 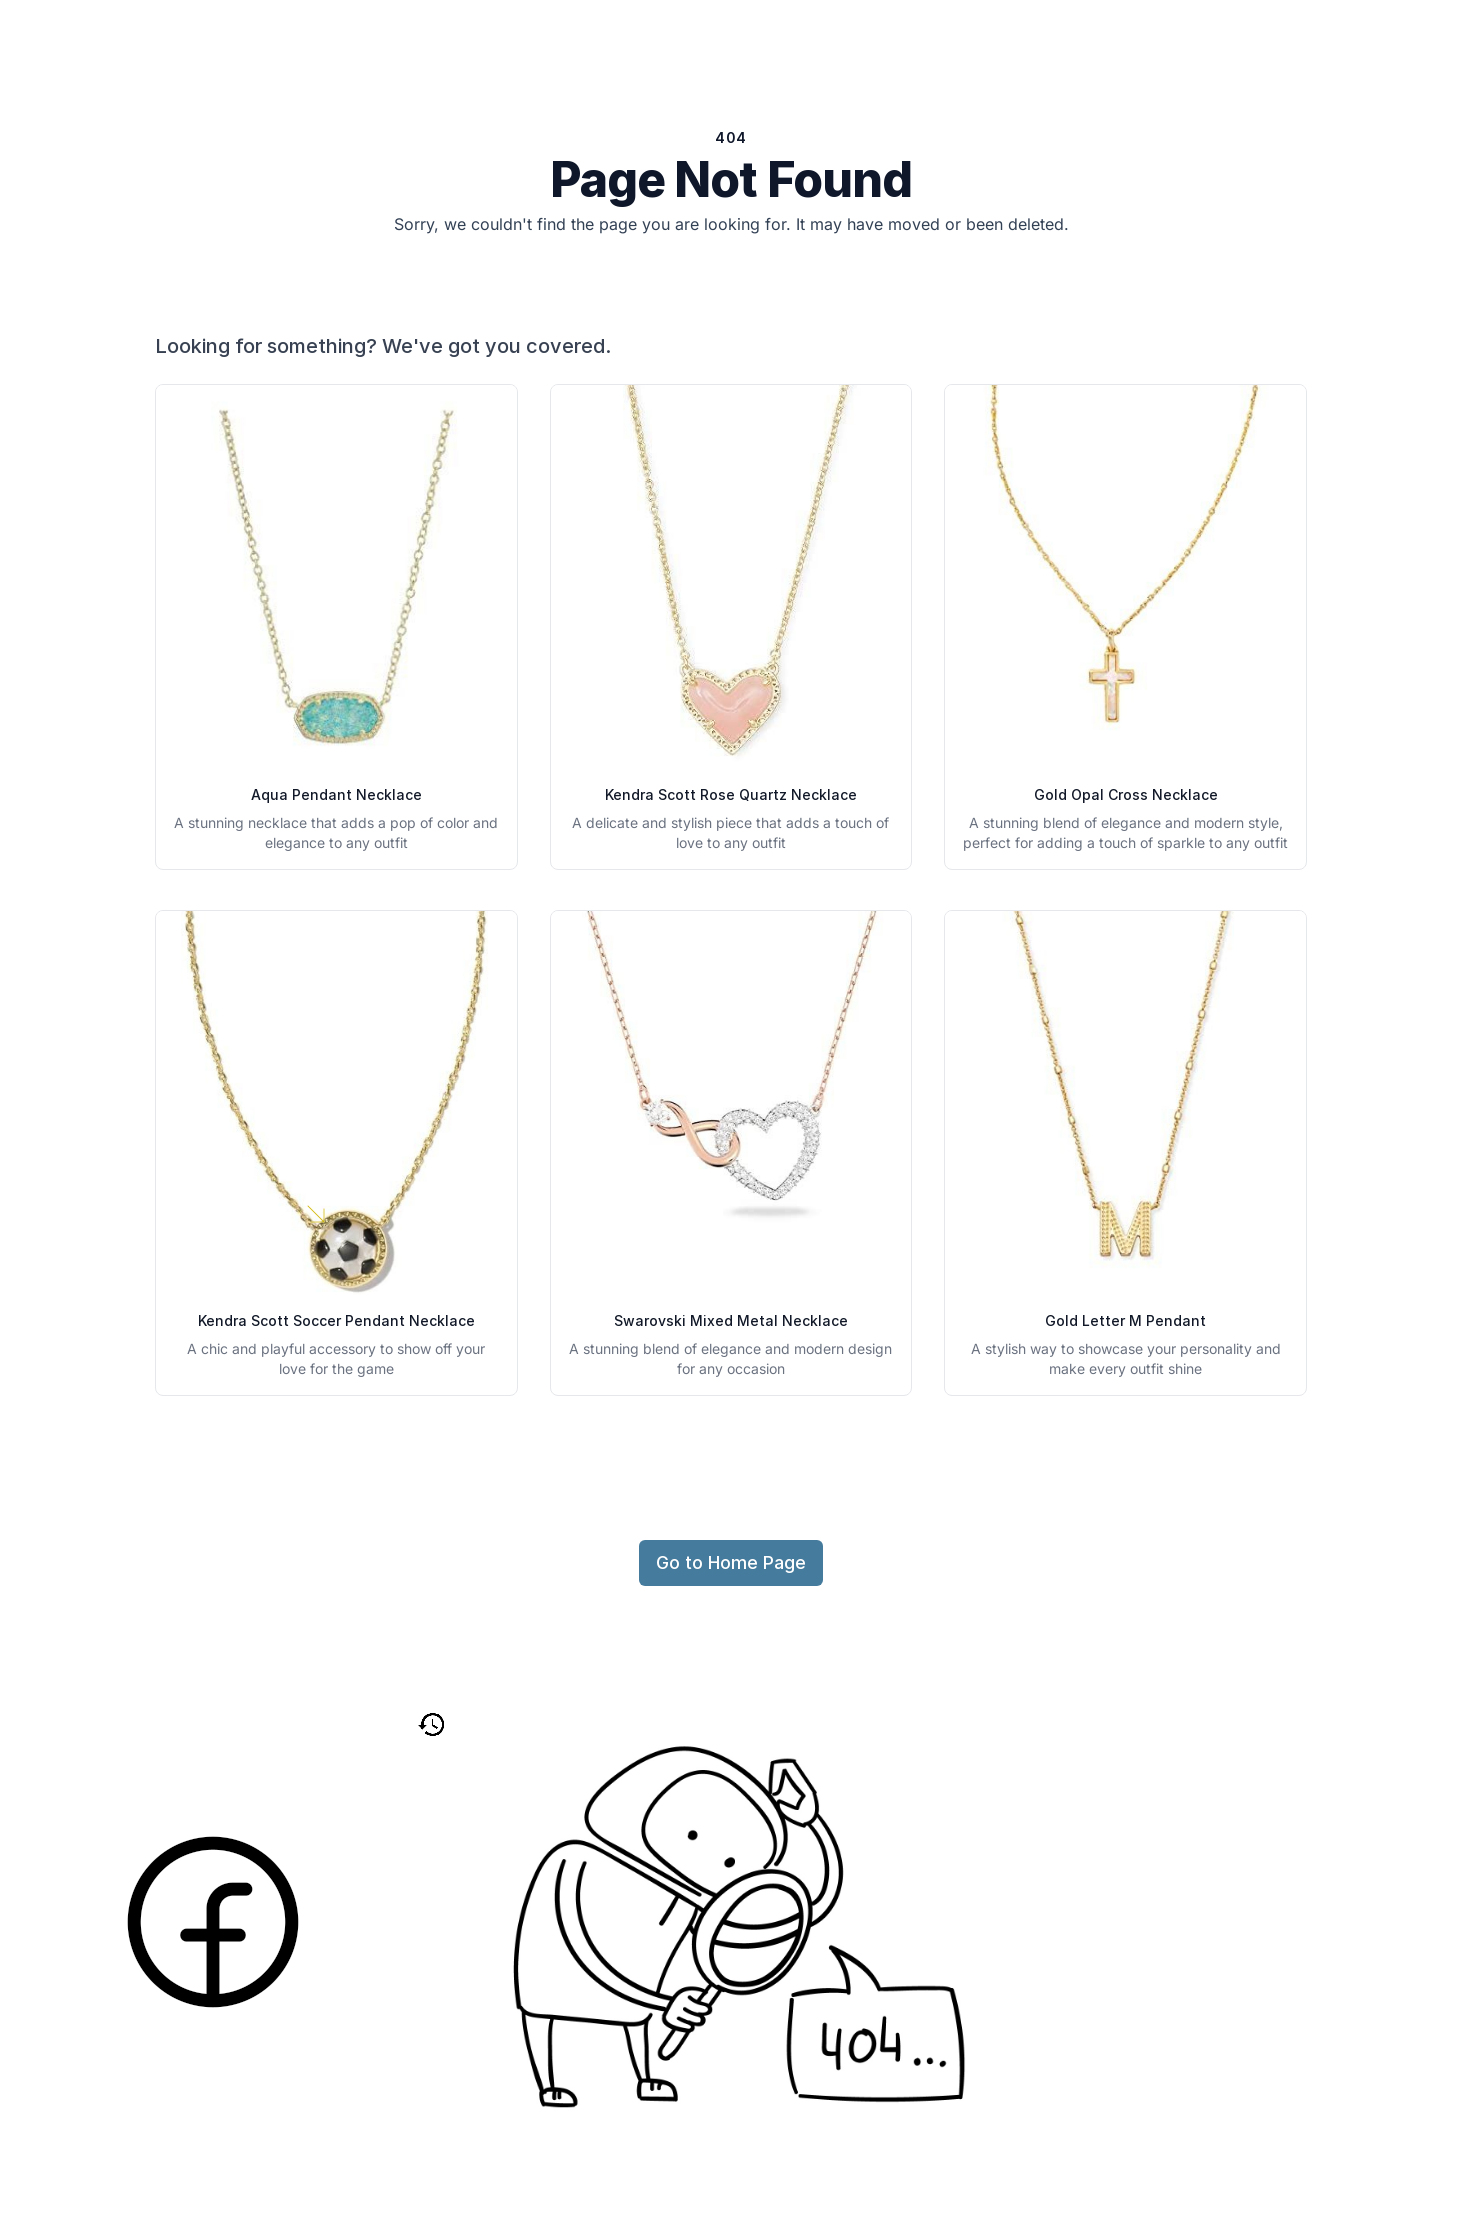 I want to click on restore to a previous version, so click(x=431, y=1724).